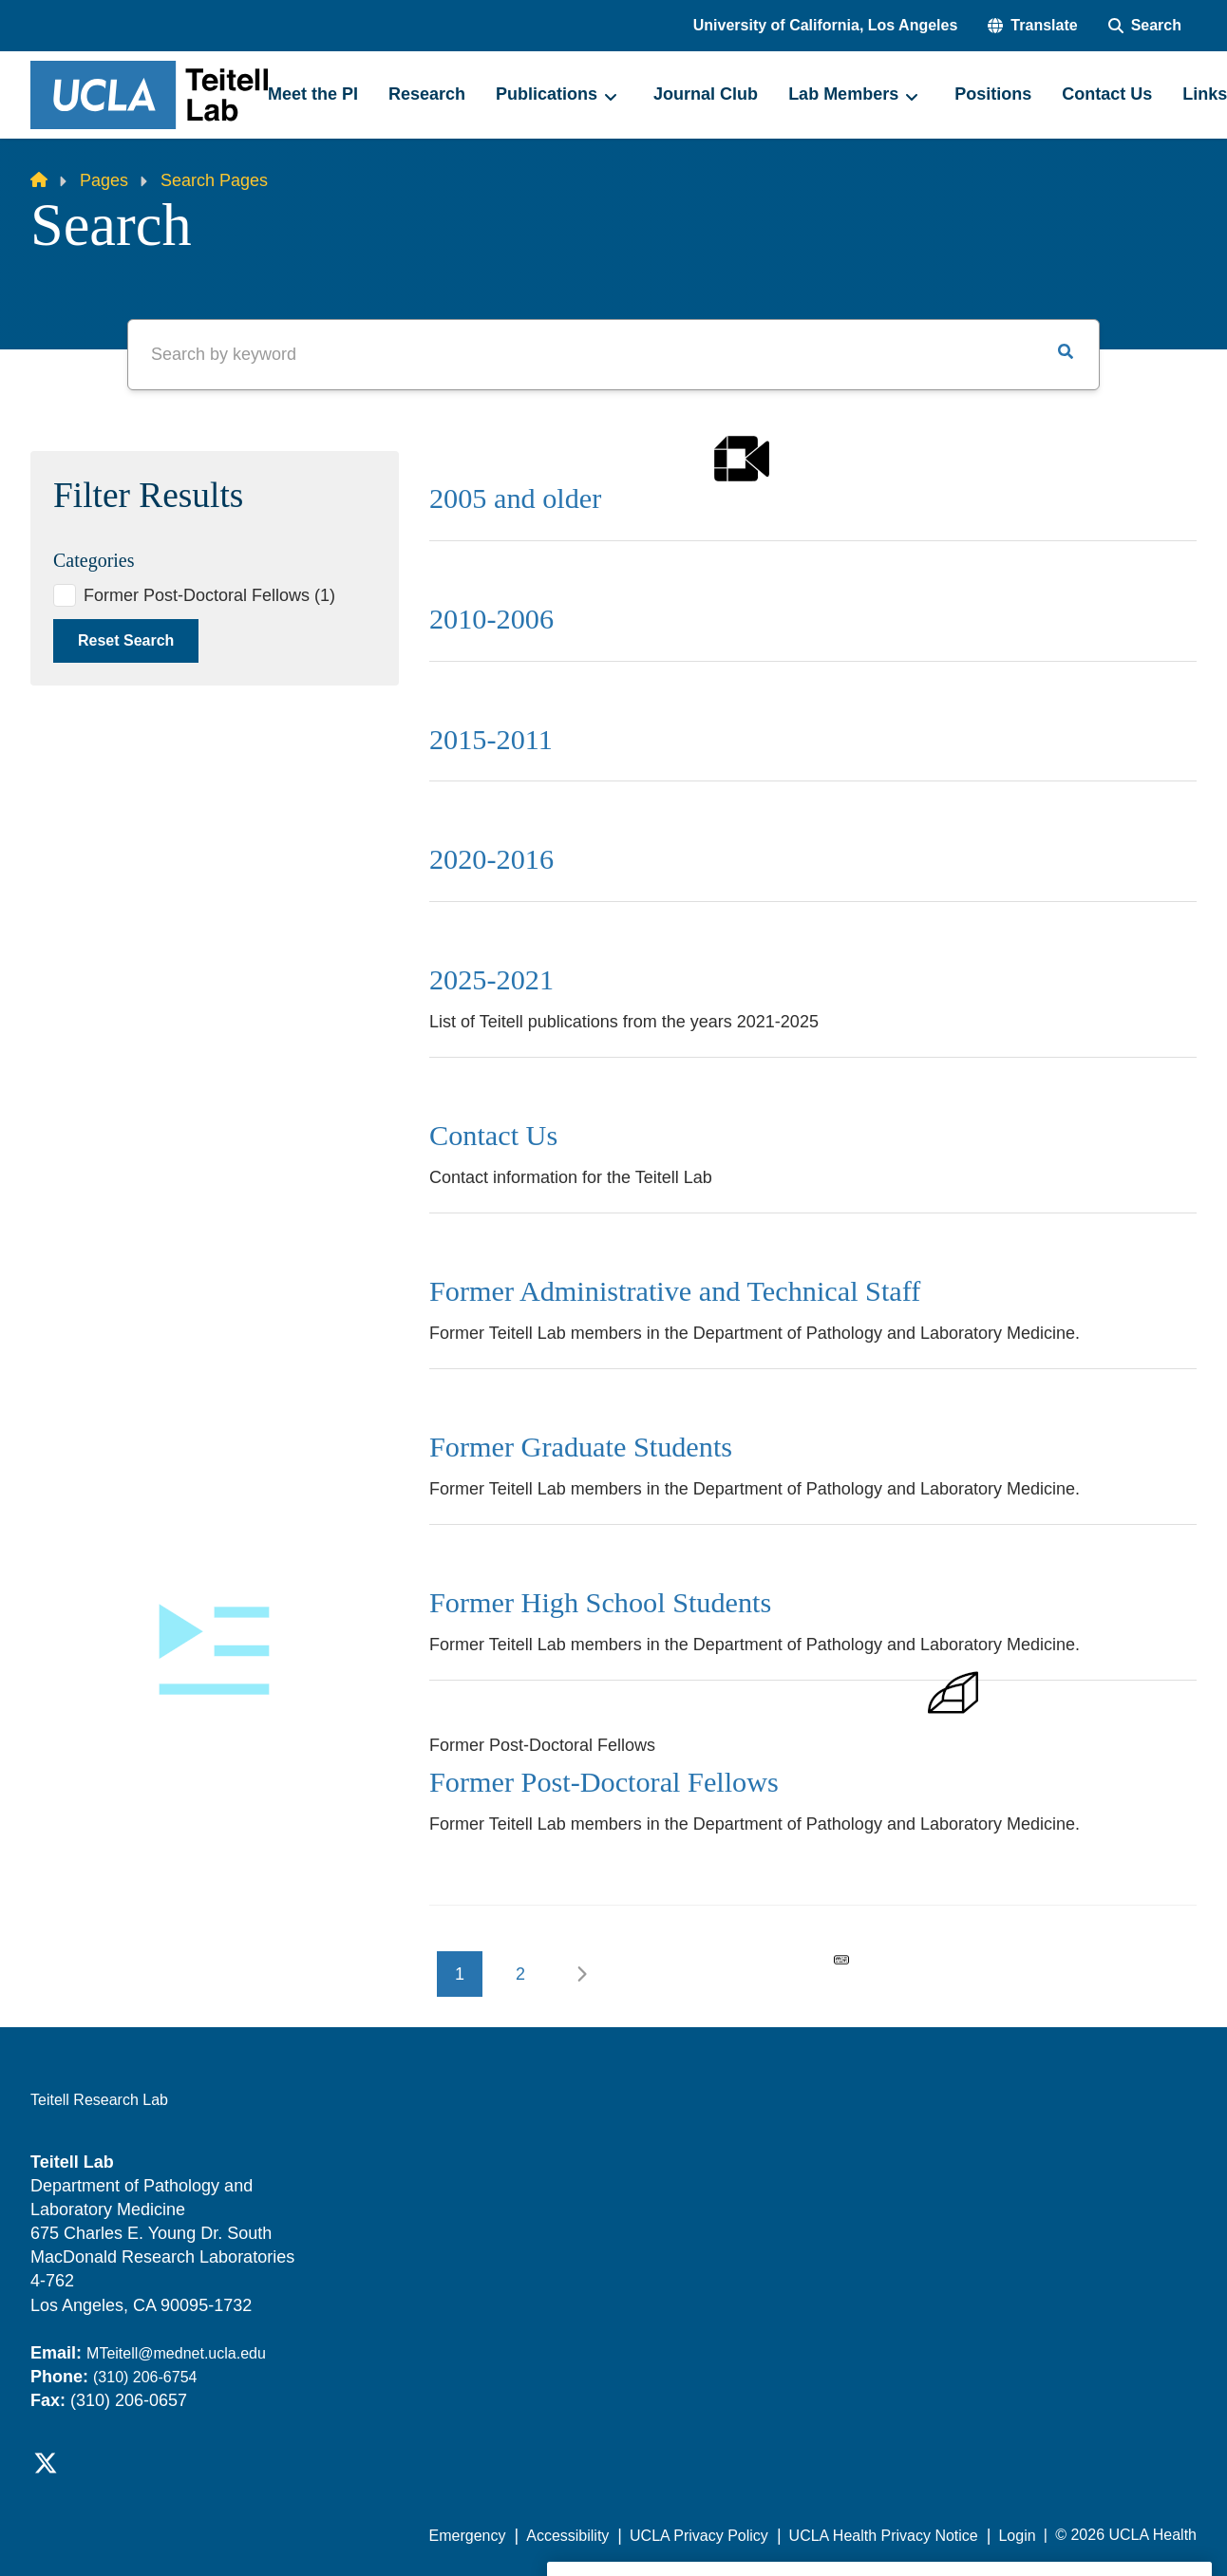 This screenshot has width=1227, height=2576. I want to click on view your playlist, so click(214, 1650).